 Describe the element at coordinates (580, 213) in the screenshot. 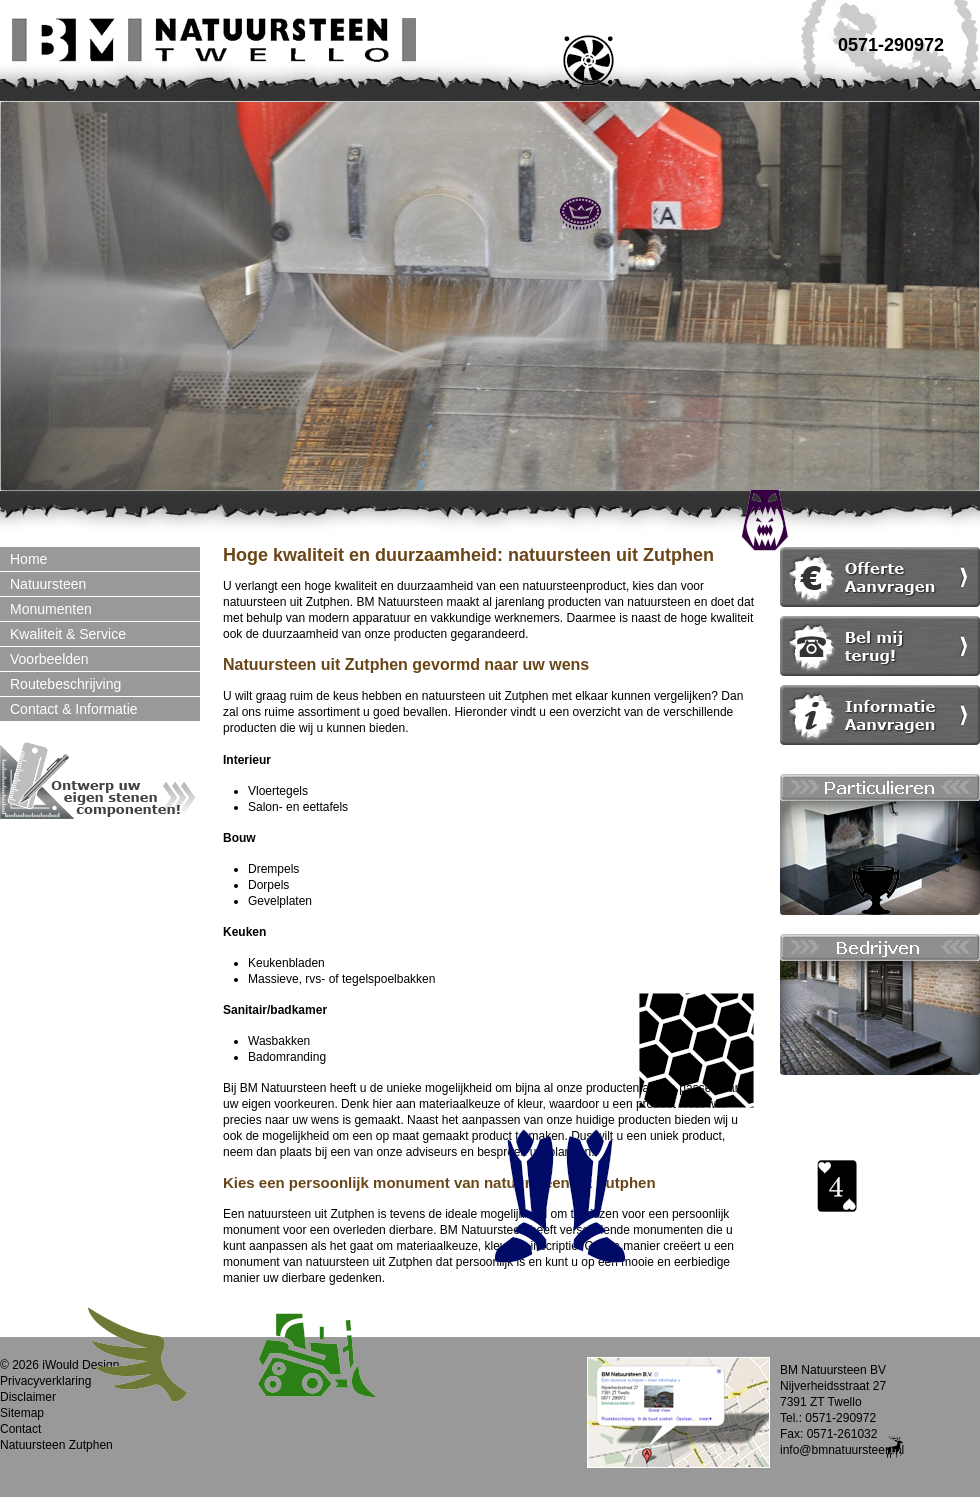

I see `view your premium currency balance` at that location.